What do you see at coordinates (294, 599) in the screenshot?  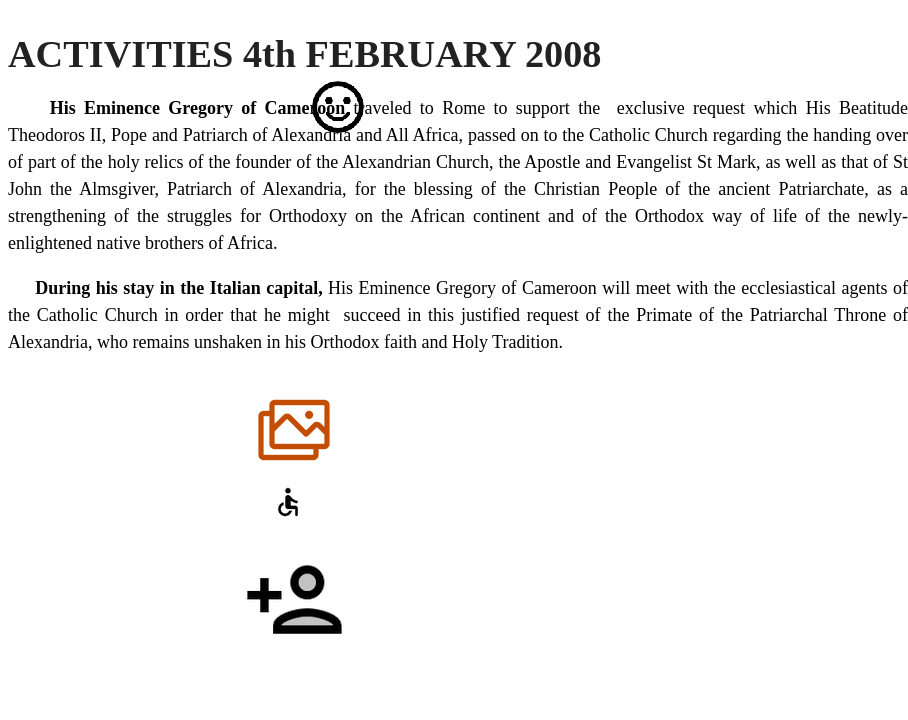 I see `add a new contact` at bounding box center [294, 599].